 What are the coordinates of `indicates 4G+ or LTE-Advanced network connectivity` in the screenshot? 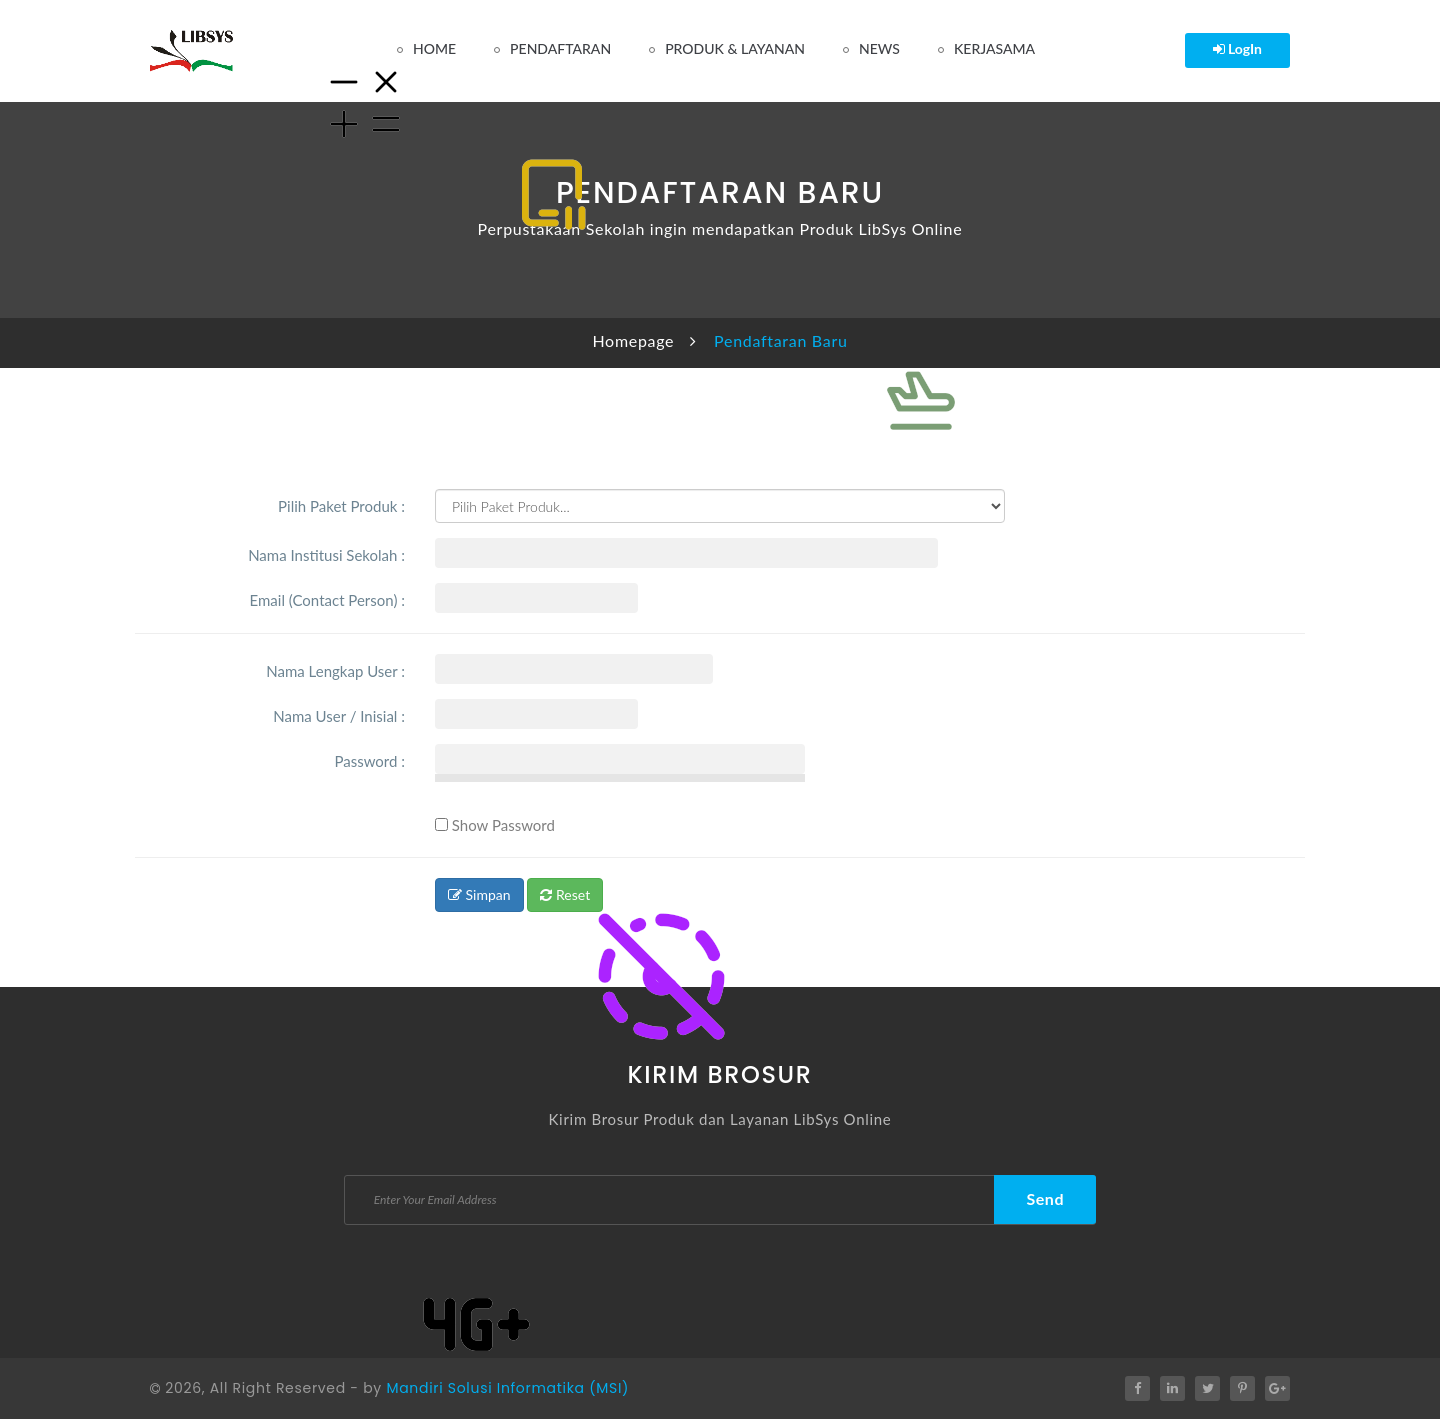 It's located at (476, 1324).